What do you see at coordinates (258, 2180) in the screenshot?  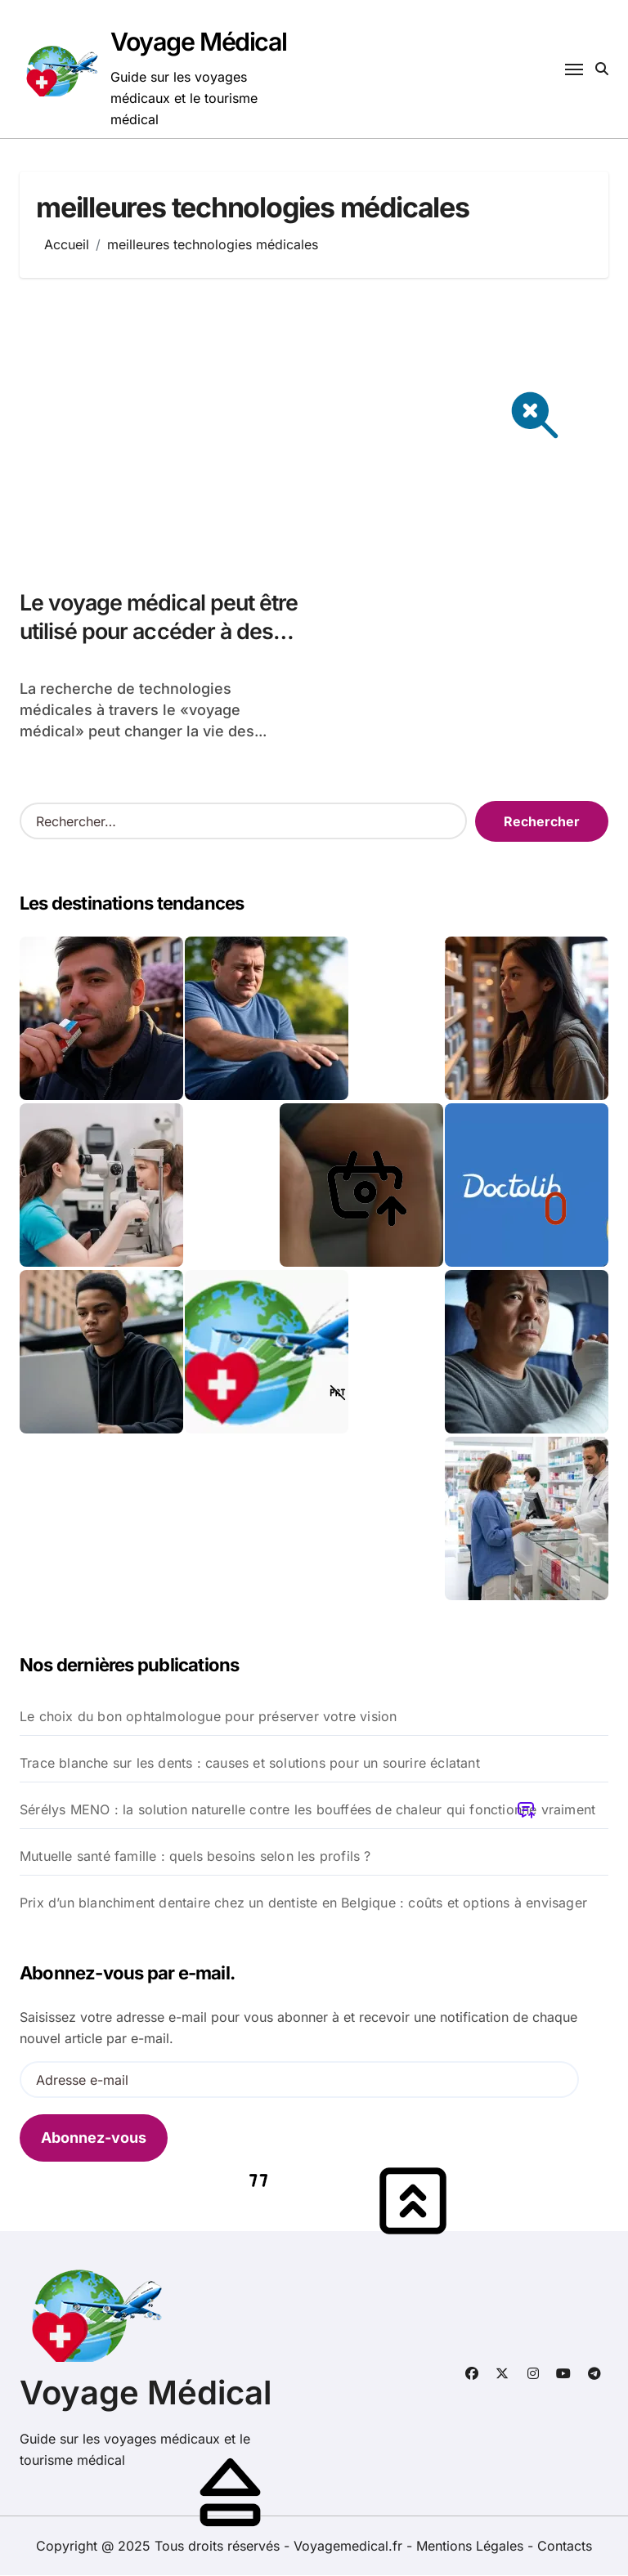 I see `displays the number 77 as a label or badge` at bounding box center [258, 2180].